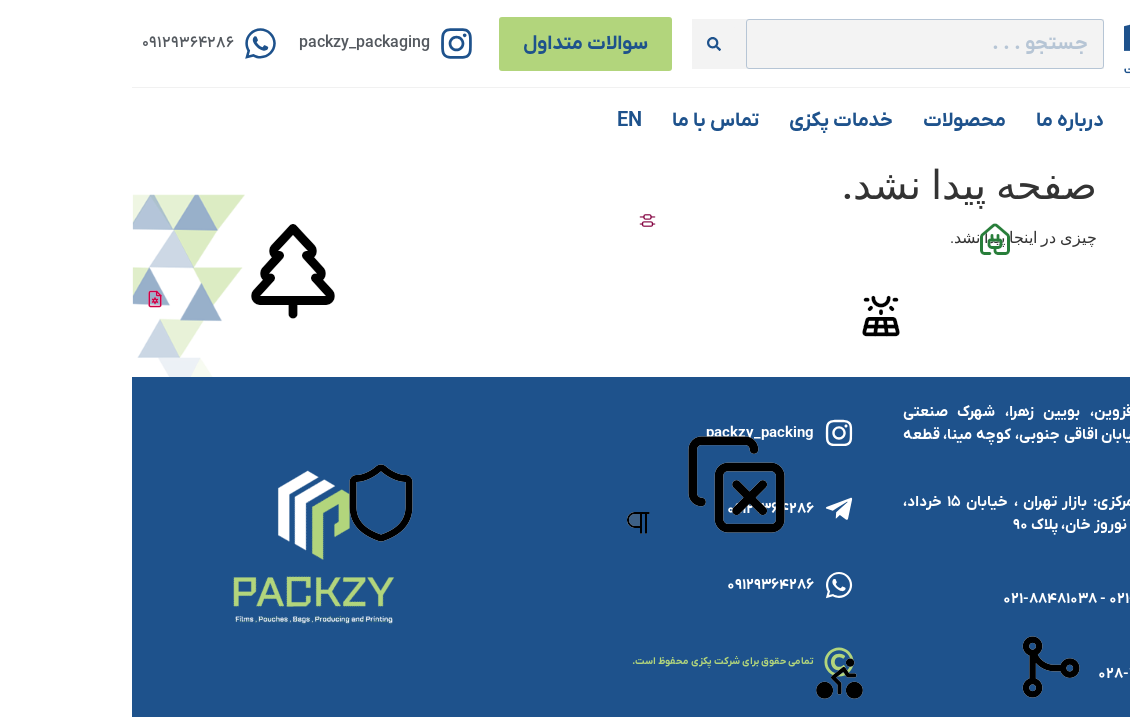 The height and width of the screenshot is (720, 1130). I want to click on cancel or clear clipboard content, so click(736, 484).